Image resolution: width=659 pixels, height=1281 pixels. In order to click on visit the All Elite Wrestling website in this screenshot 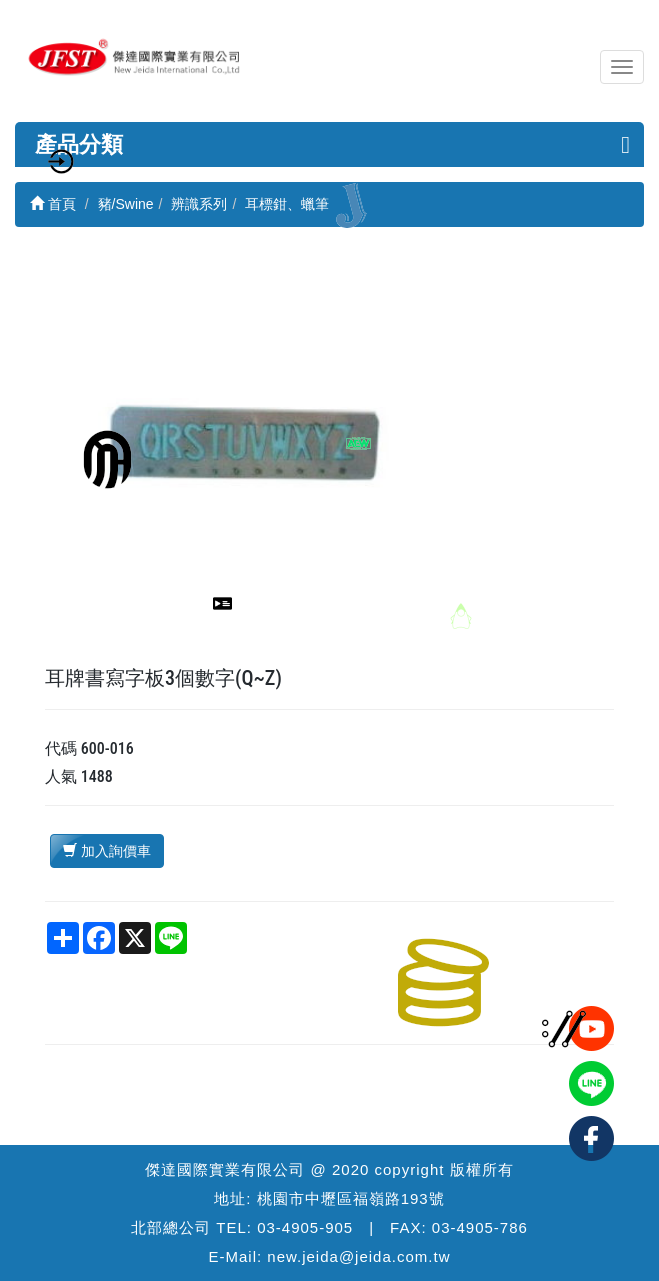, I will do `click(358, 443)`.